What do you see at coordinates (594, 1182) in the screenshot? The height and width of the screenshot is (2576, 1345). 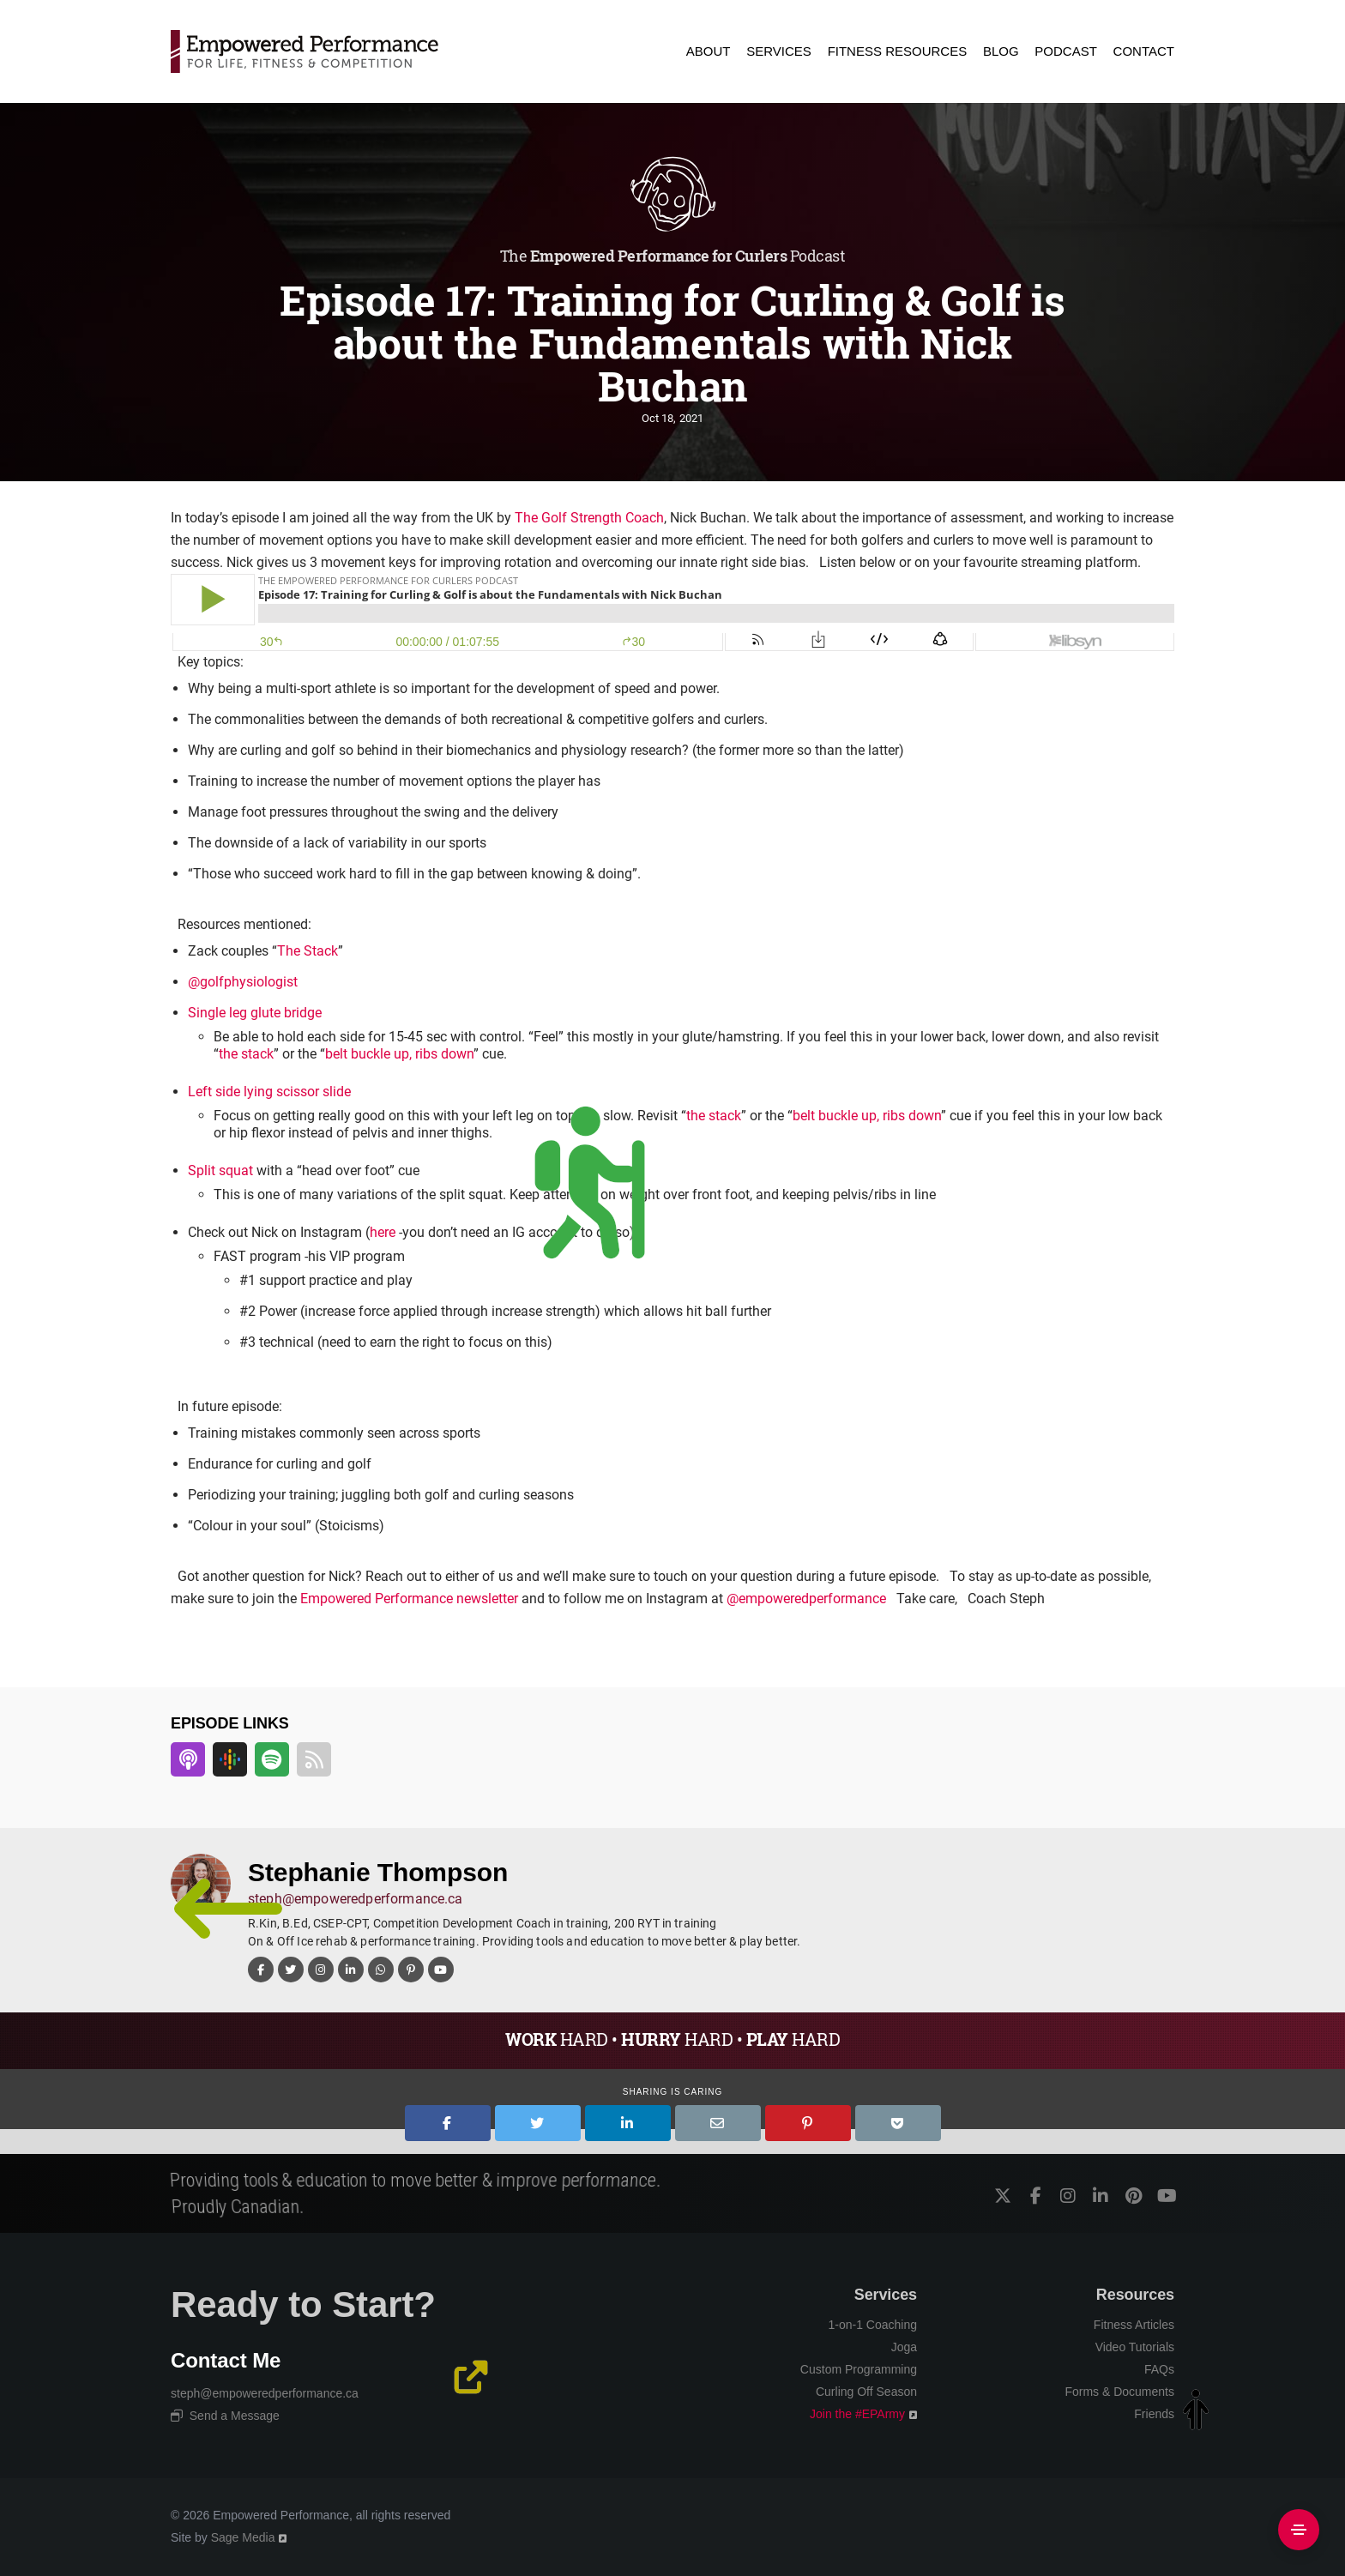 I see `explore hiking trails nearby` at bounding box center [594, 1182].